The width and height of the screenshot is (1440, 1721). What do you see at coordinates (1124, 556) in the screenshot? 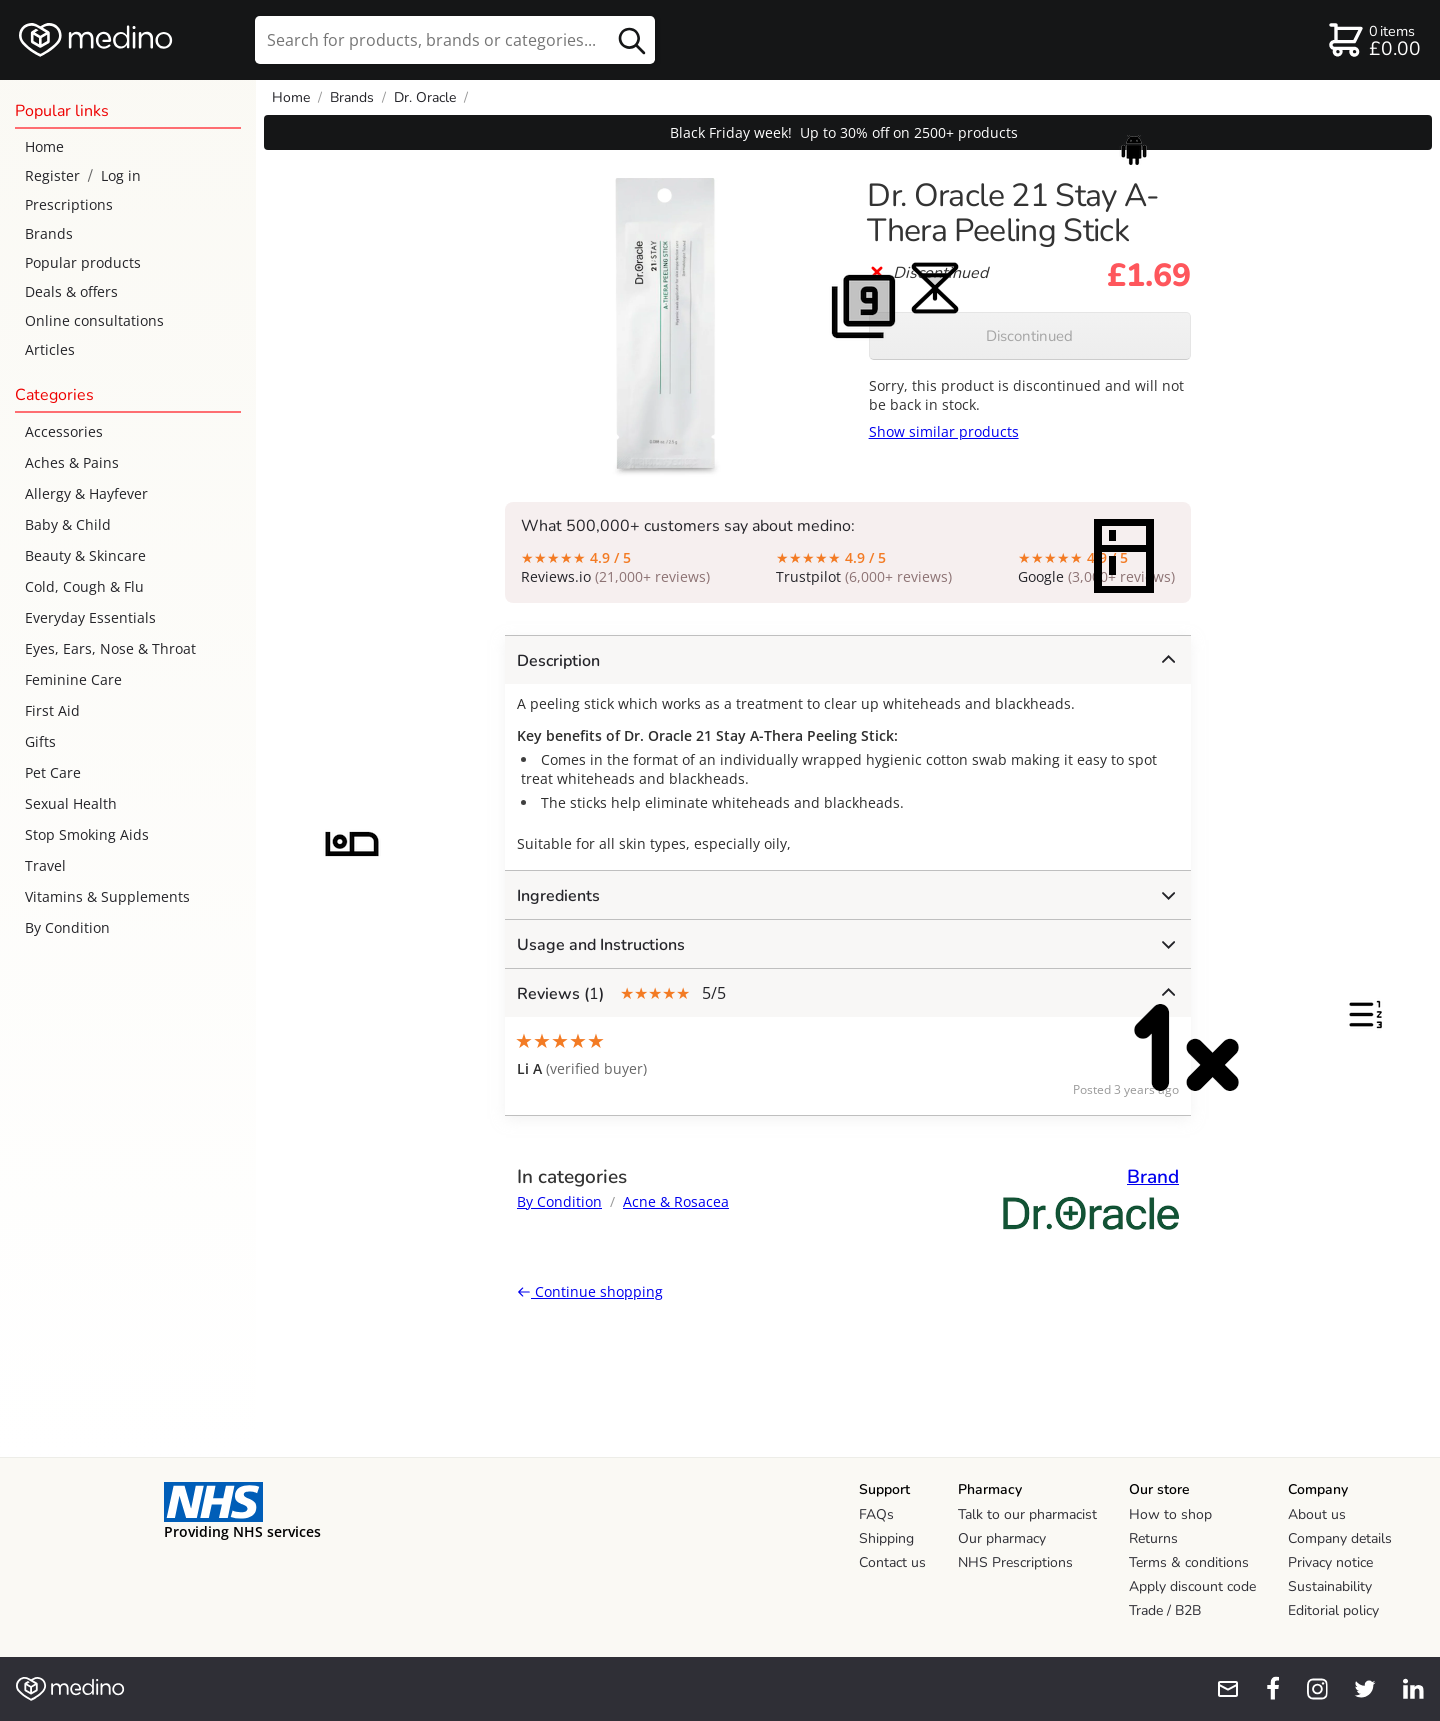
I see `access kitchen or food-related settings` at bounding box center [1124, 556].